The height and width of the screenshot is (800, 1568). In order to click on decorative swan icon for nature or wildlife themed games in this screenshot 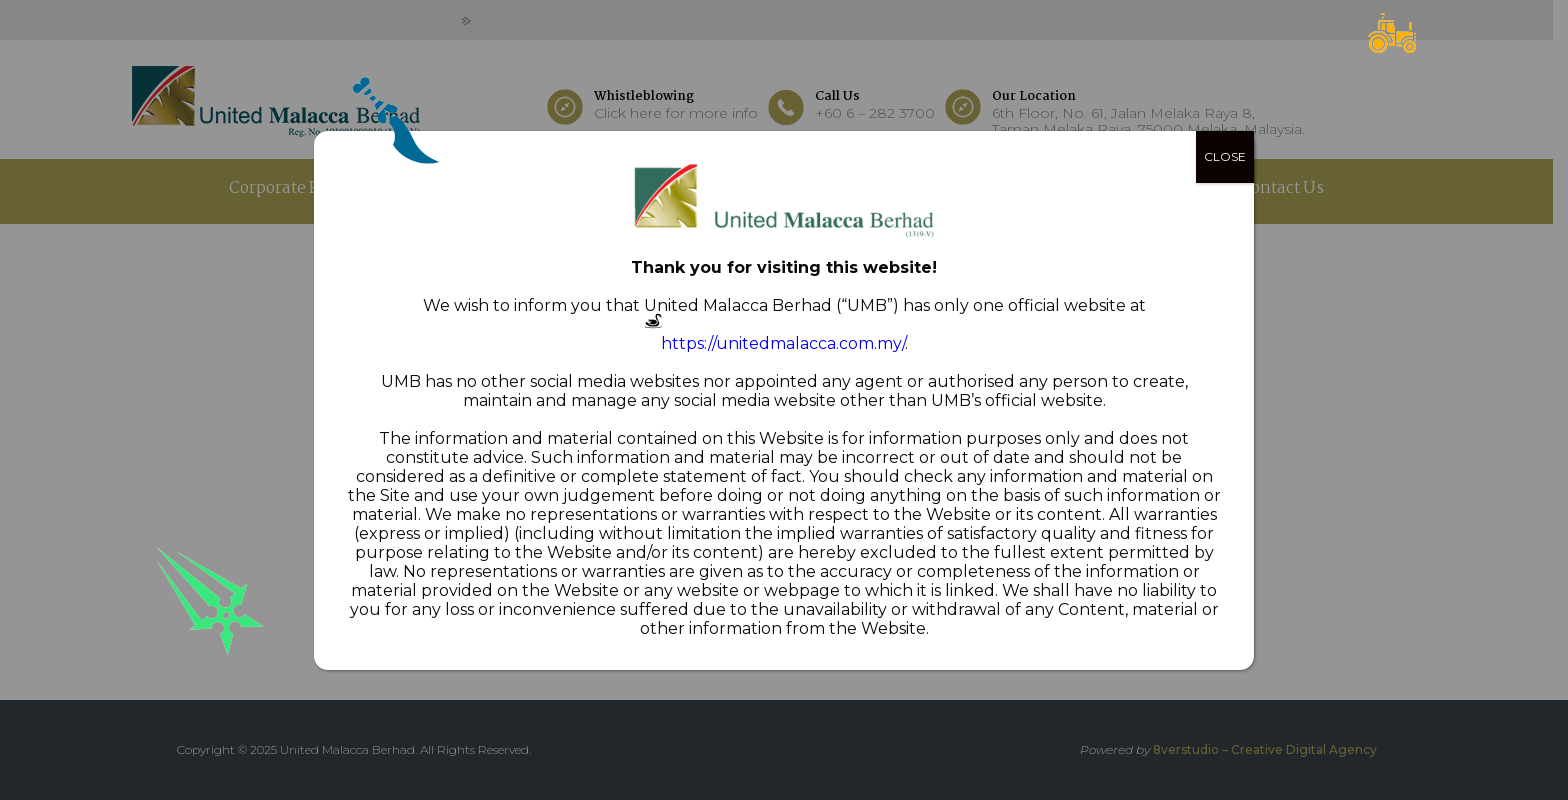, I will do `click(653, 321)`.